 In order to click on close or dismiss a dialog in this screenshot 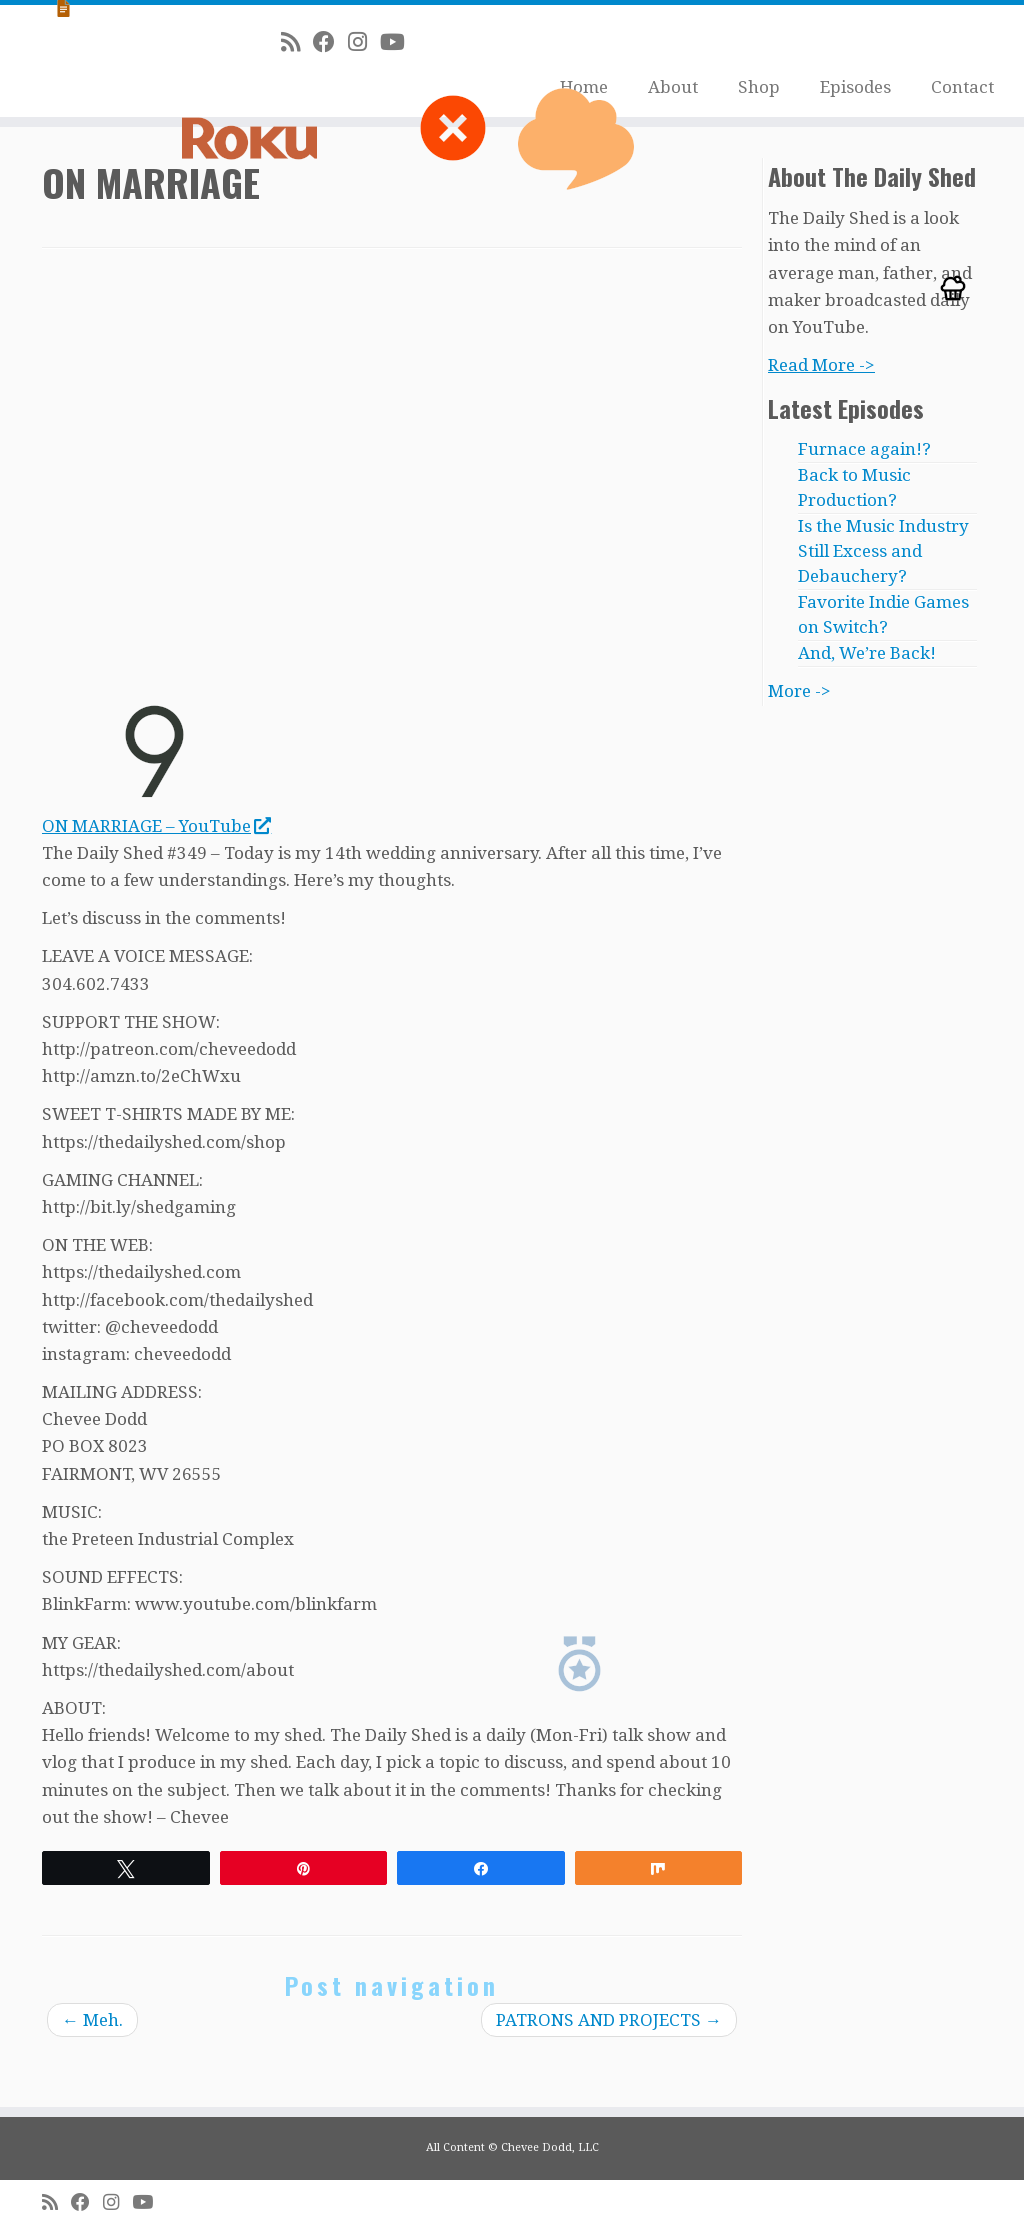, I will do `click(453, 128)`.